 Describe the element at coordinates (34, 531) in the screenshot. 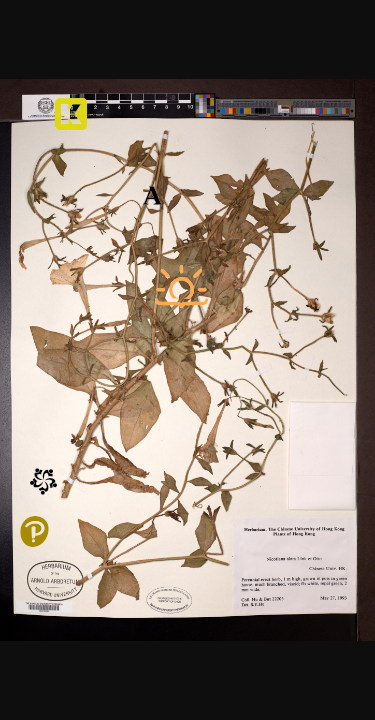

I see `pearson education platform logo` at that location.